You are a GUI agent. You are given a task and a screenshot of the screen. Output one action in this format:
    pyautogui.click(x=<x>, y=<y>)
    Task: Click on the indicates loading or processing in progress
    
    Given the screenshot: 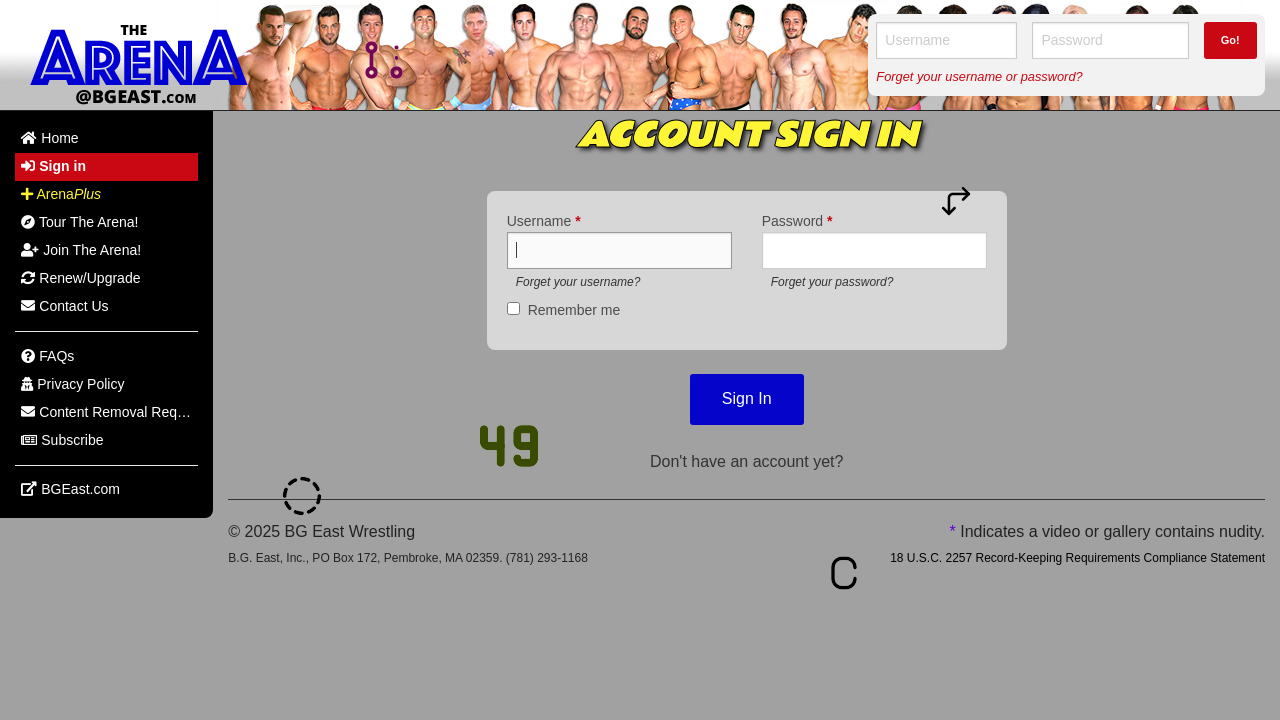 What is the action you would take?
    pyautogui.click(x=302, y=496)
    